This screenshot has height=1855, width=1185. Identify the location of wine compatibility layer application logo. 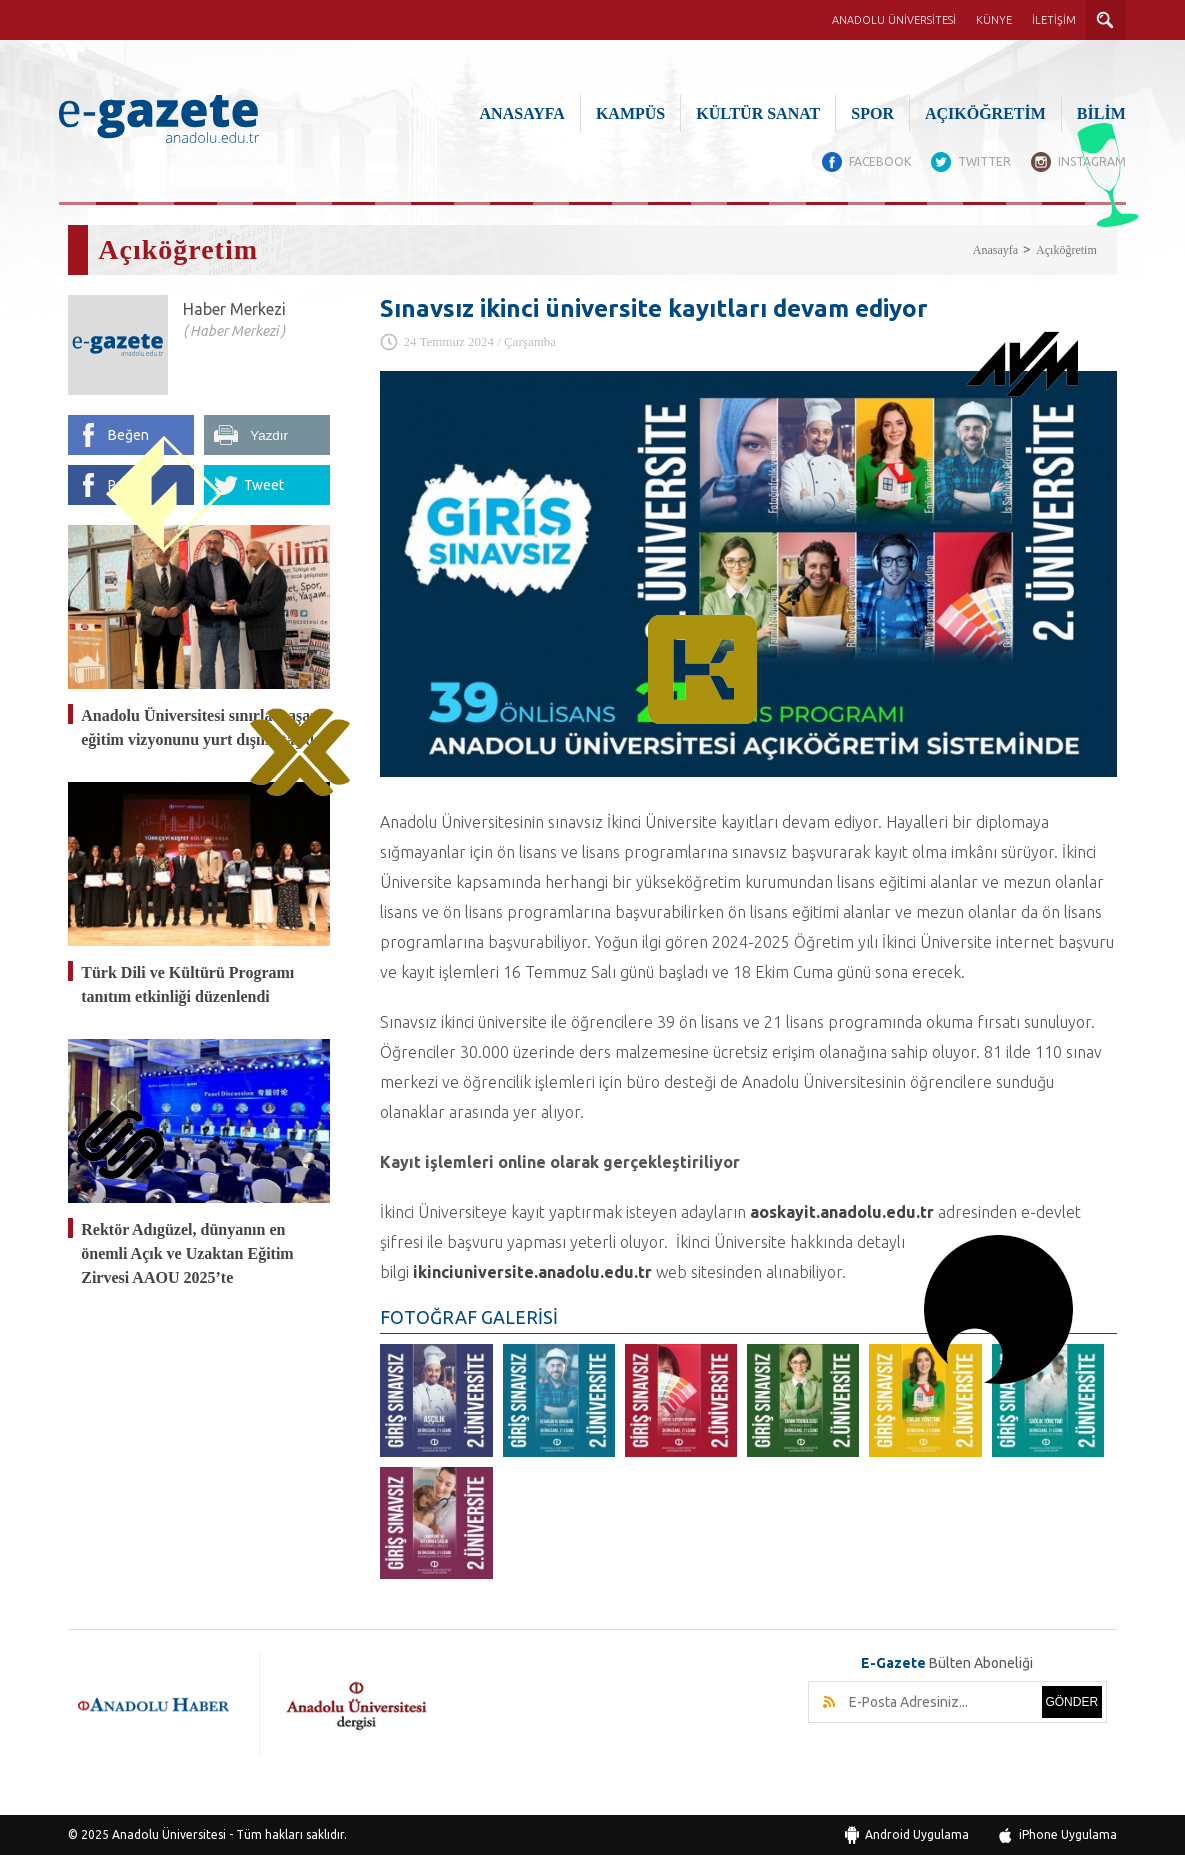
(1108, 175).